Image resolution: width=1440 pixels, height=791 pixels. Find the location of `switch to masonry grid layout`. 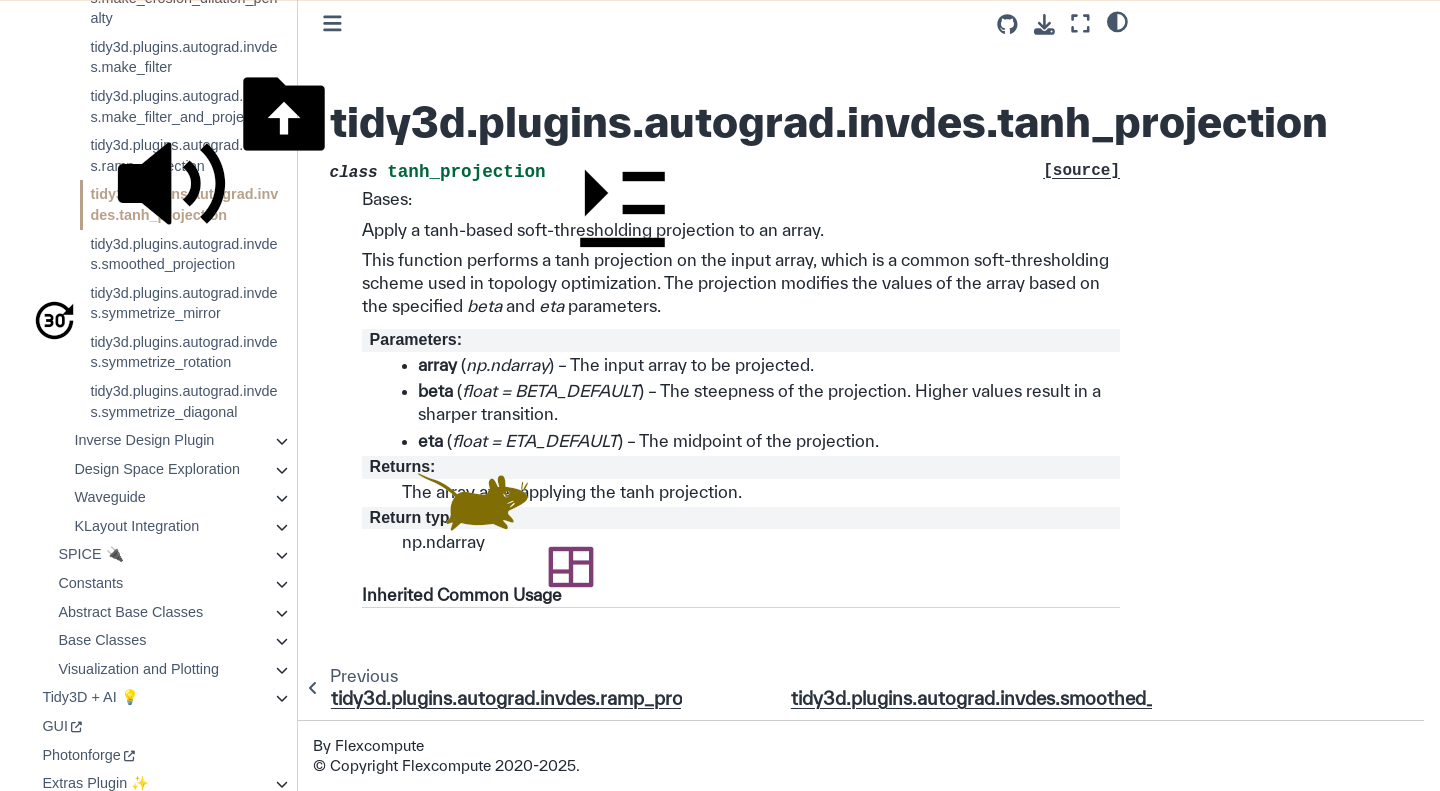

switch to masonry grid layout is located at coordinates (571, 567).